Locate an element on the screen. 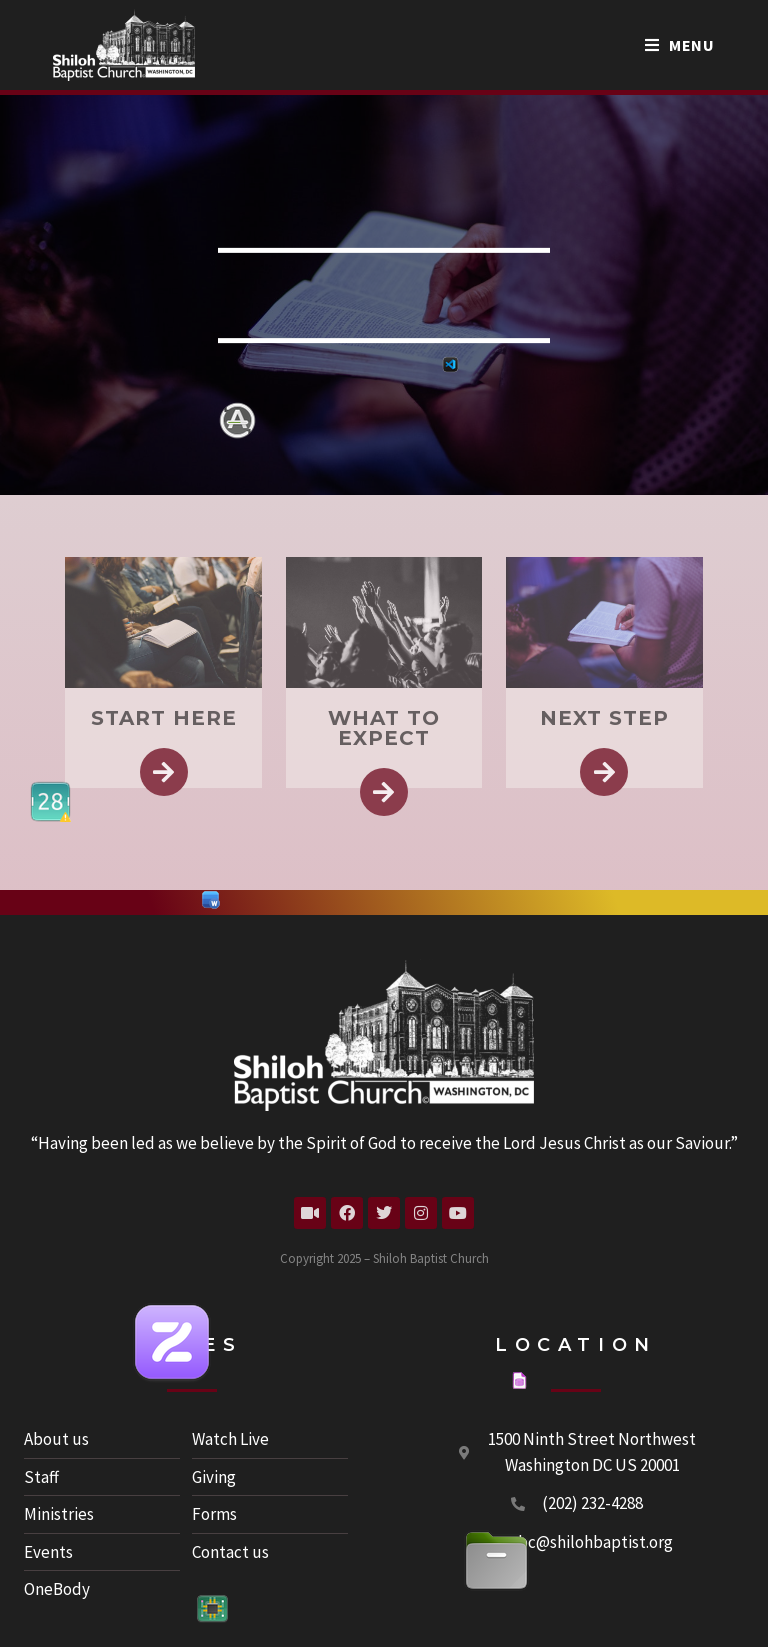  open a database template file is located at coordinates (519, 1380).